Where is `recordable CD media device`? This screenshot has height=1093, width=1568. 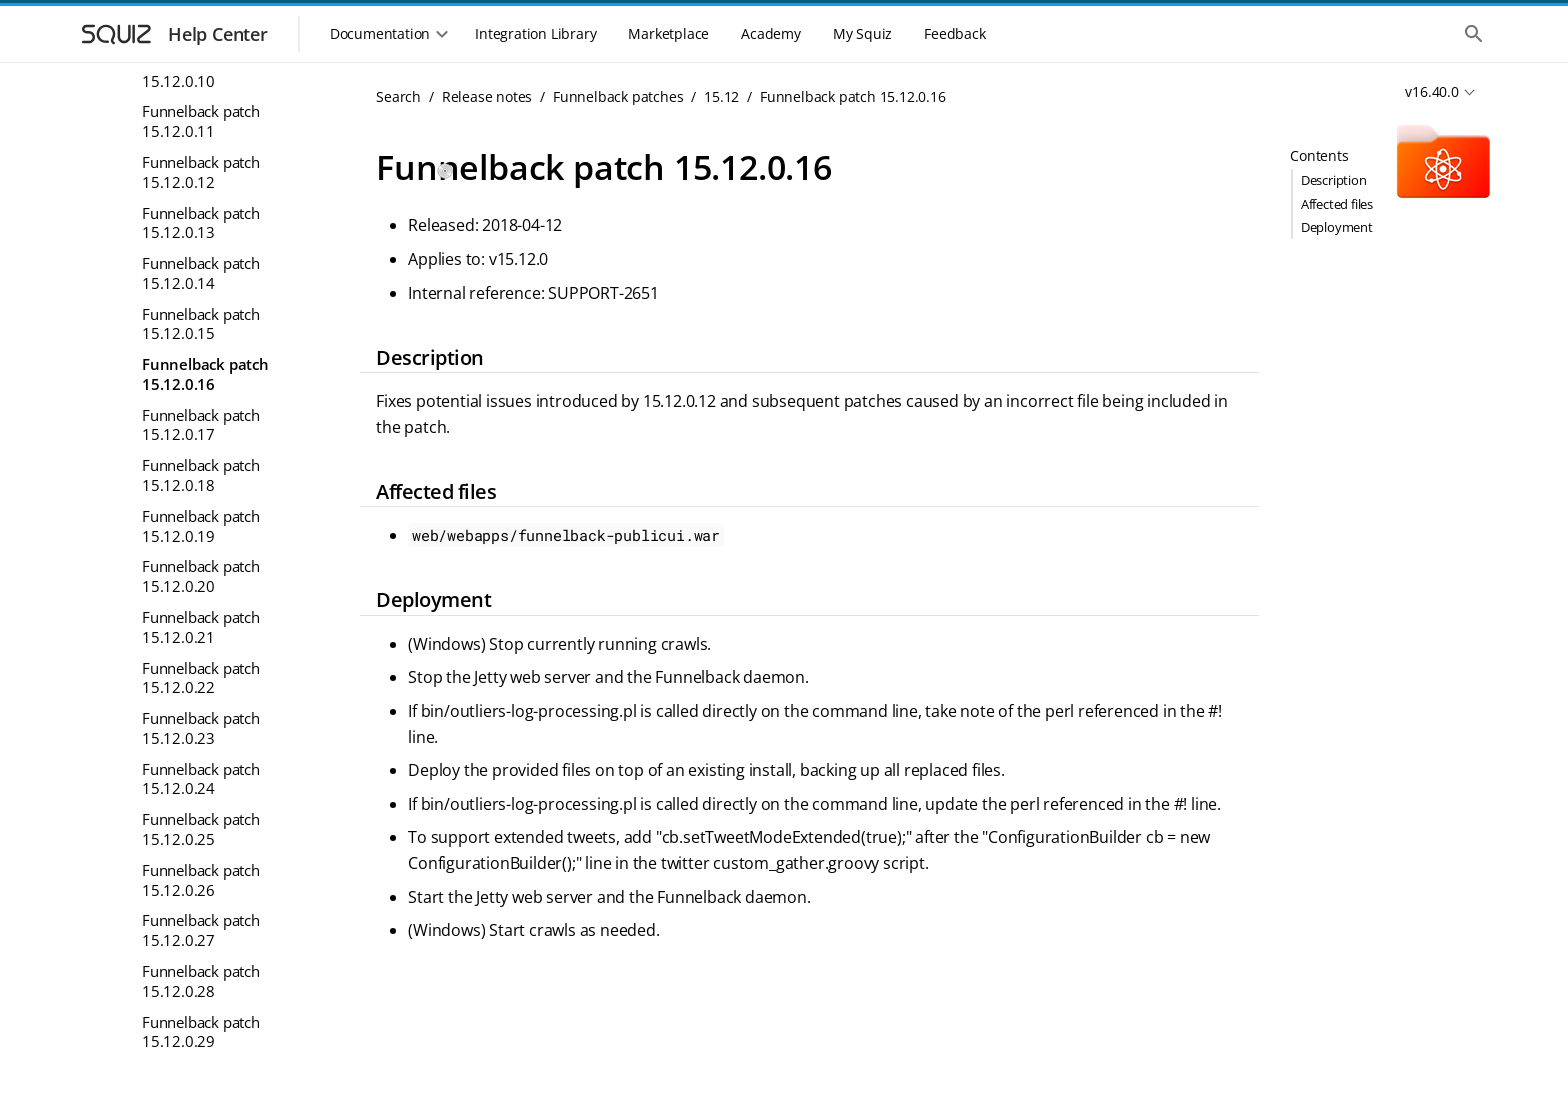 recordable CD media device is located at coordinates (445, 171).